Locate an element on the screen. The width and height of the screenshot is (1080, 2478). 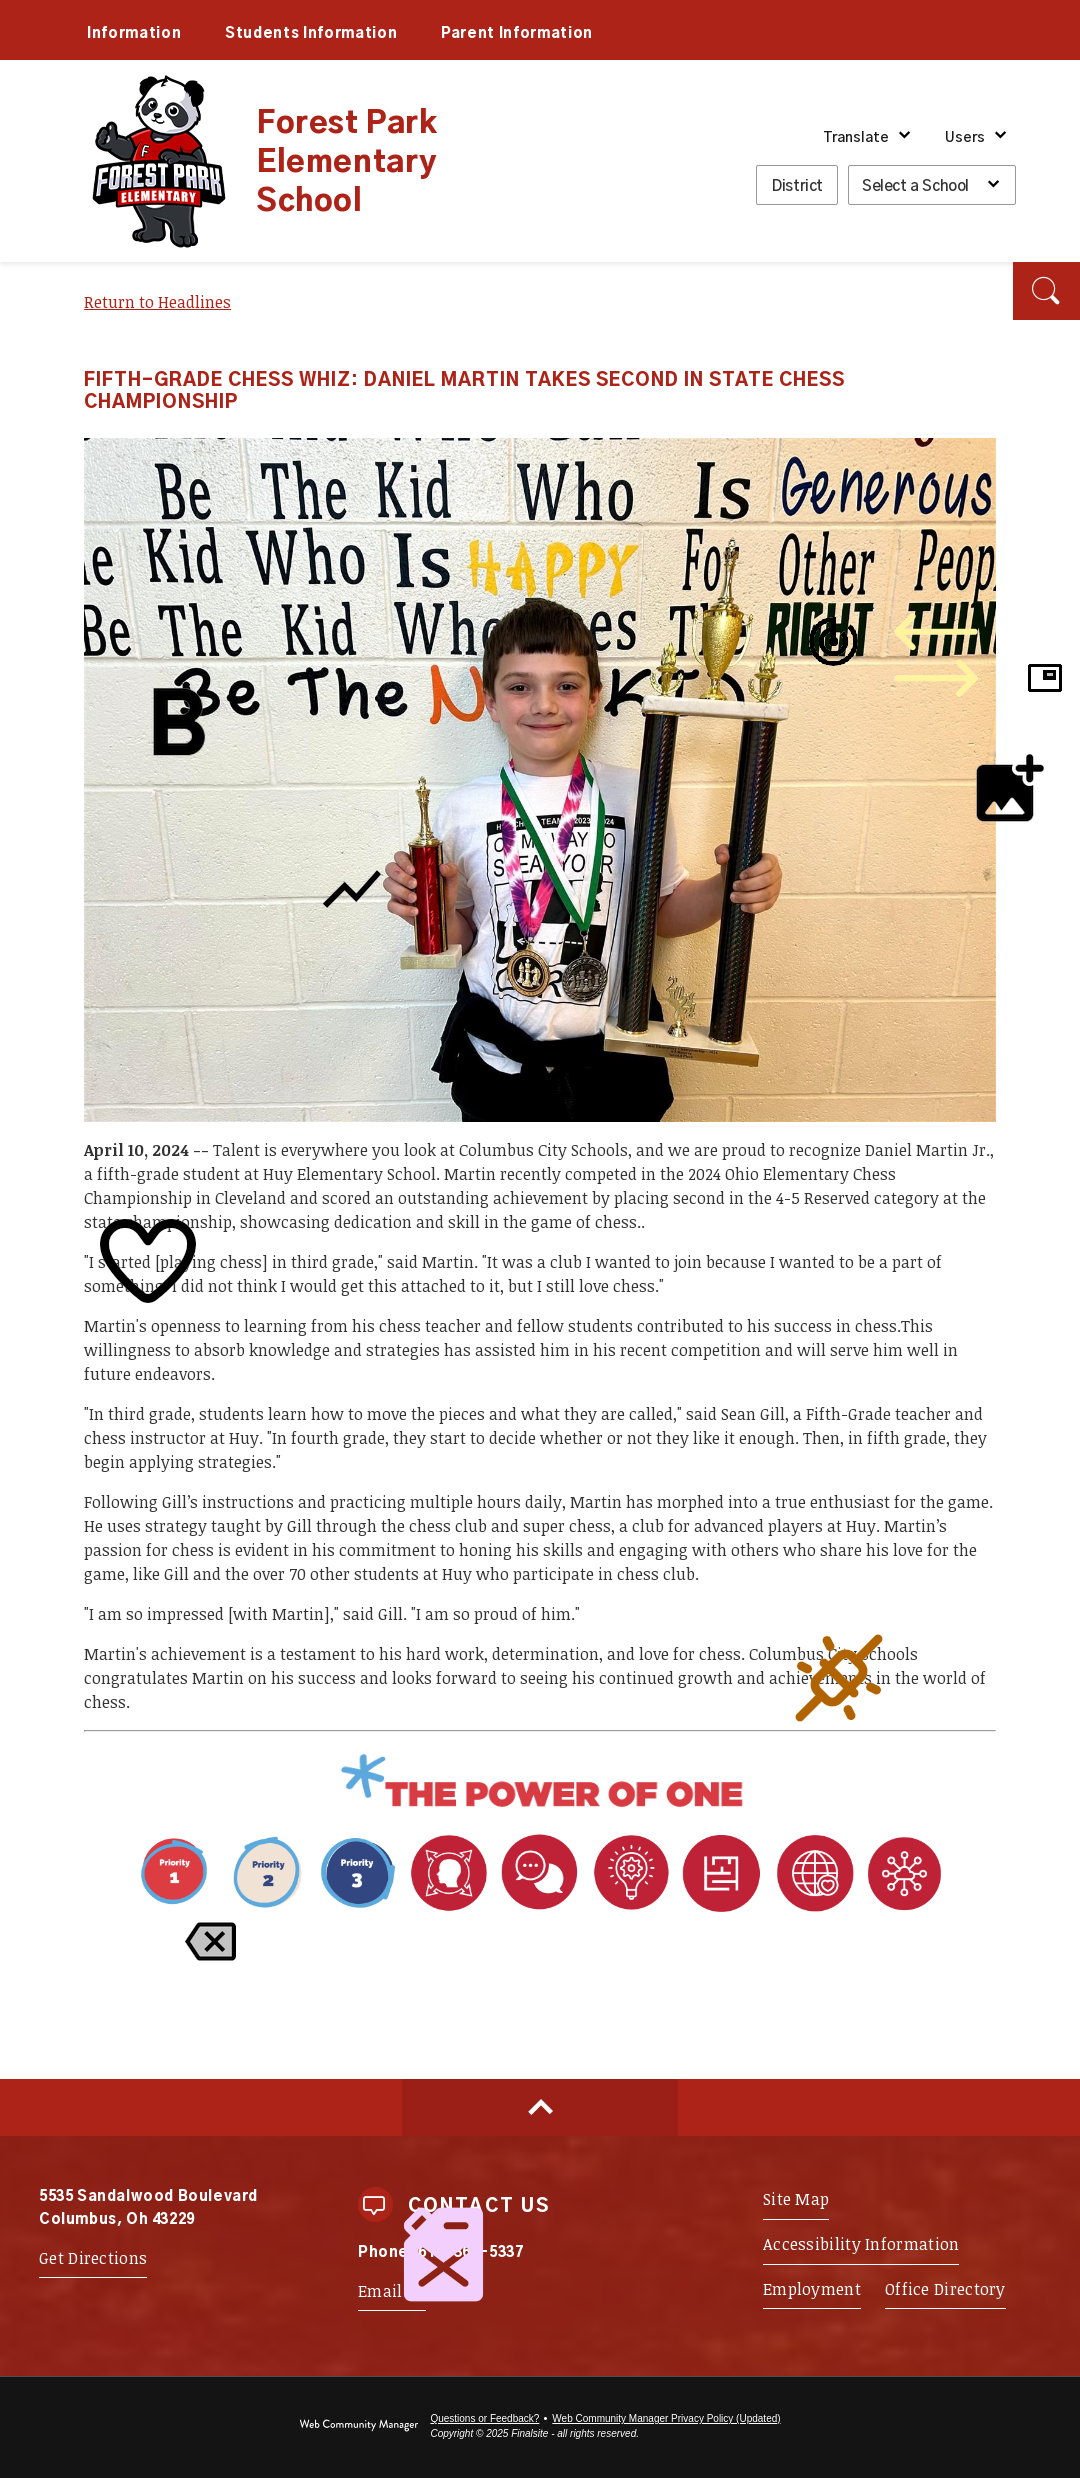
add a new photo to your collection is located at coordinates (1008, 789).